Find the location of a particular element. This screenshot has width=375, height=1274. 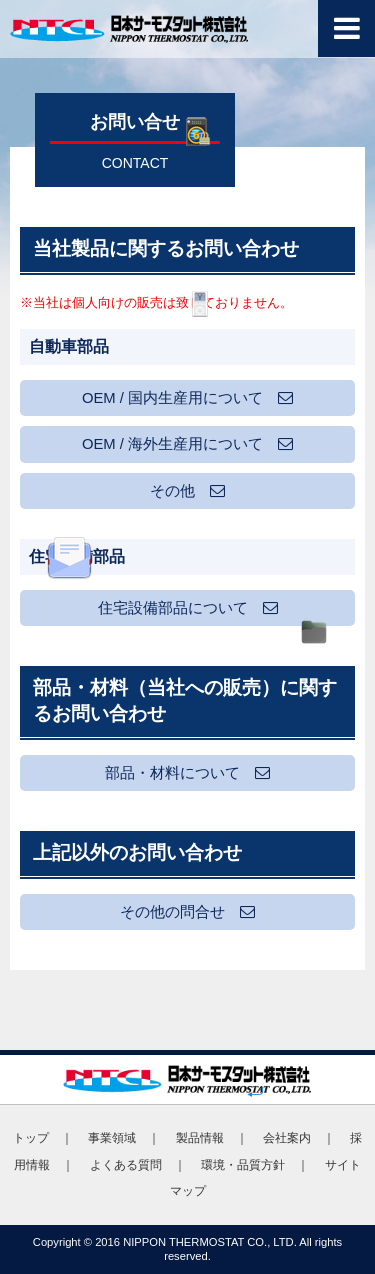

locked RAID 6 storage array is located at coordinates (196, 131).